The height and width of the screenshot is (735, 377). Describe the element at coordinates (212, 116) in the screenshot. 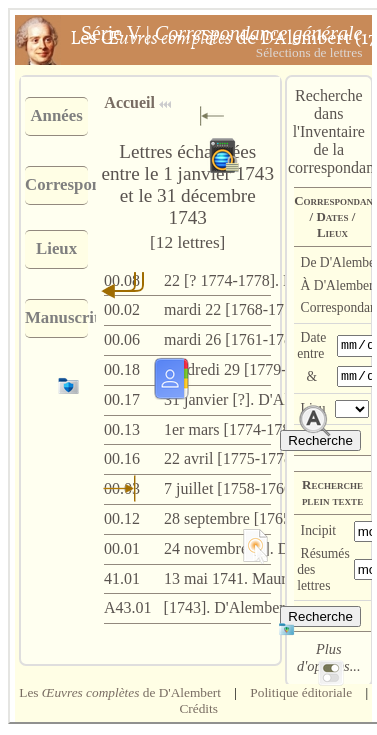

I see `go to the first item in a list or sequence` at that location.